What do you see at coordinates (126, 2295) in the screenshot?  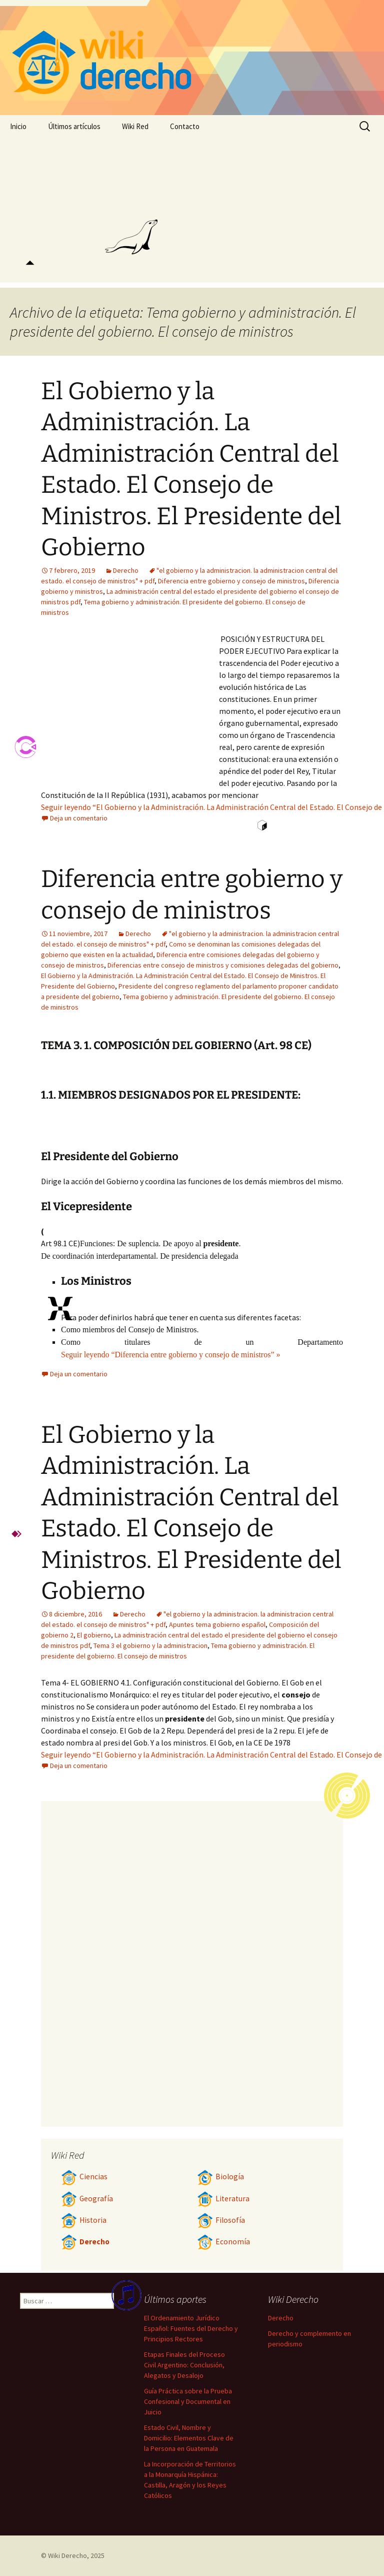 I see `open itunes application` at bounding box center [126, 2295].